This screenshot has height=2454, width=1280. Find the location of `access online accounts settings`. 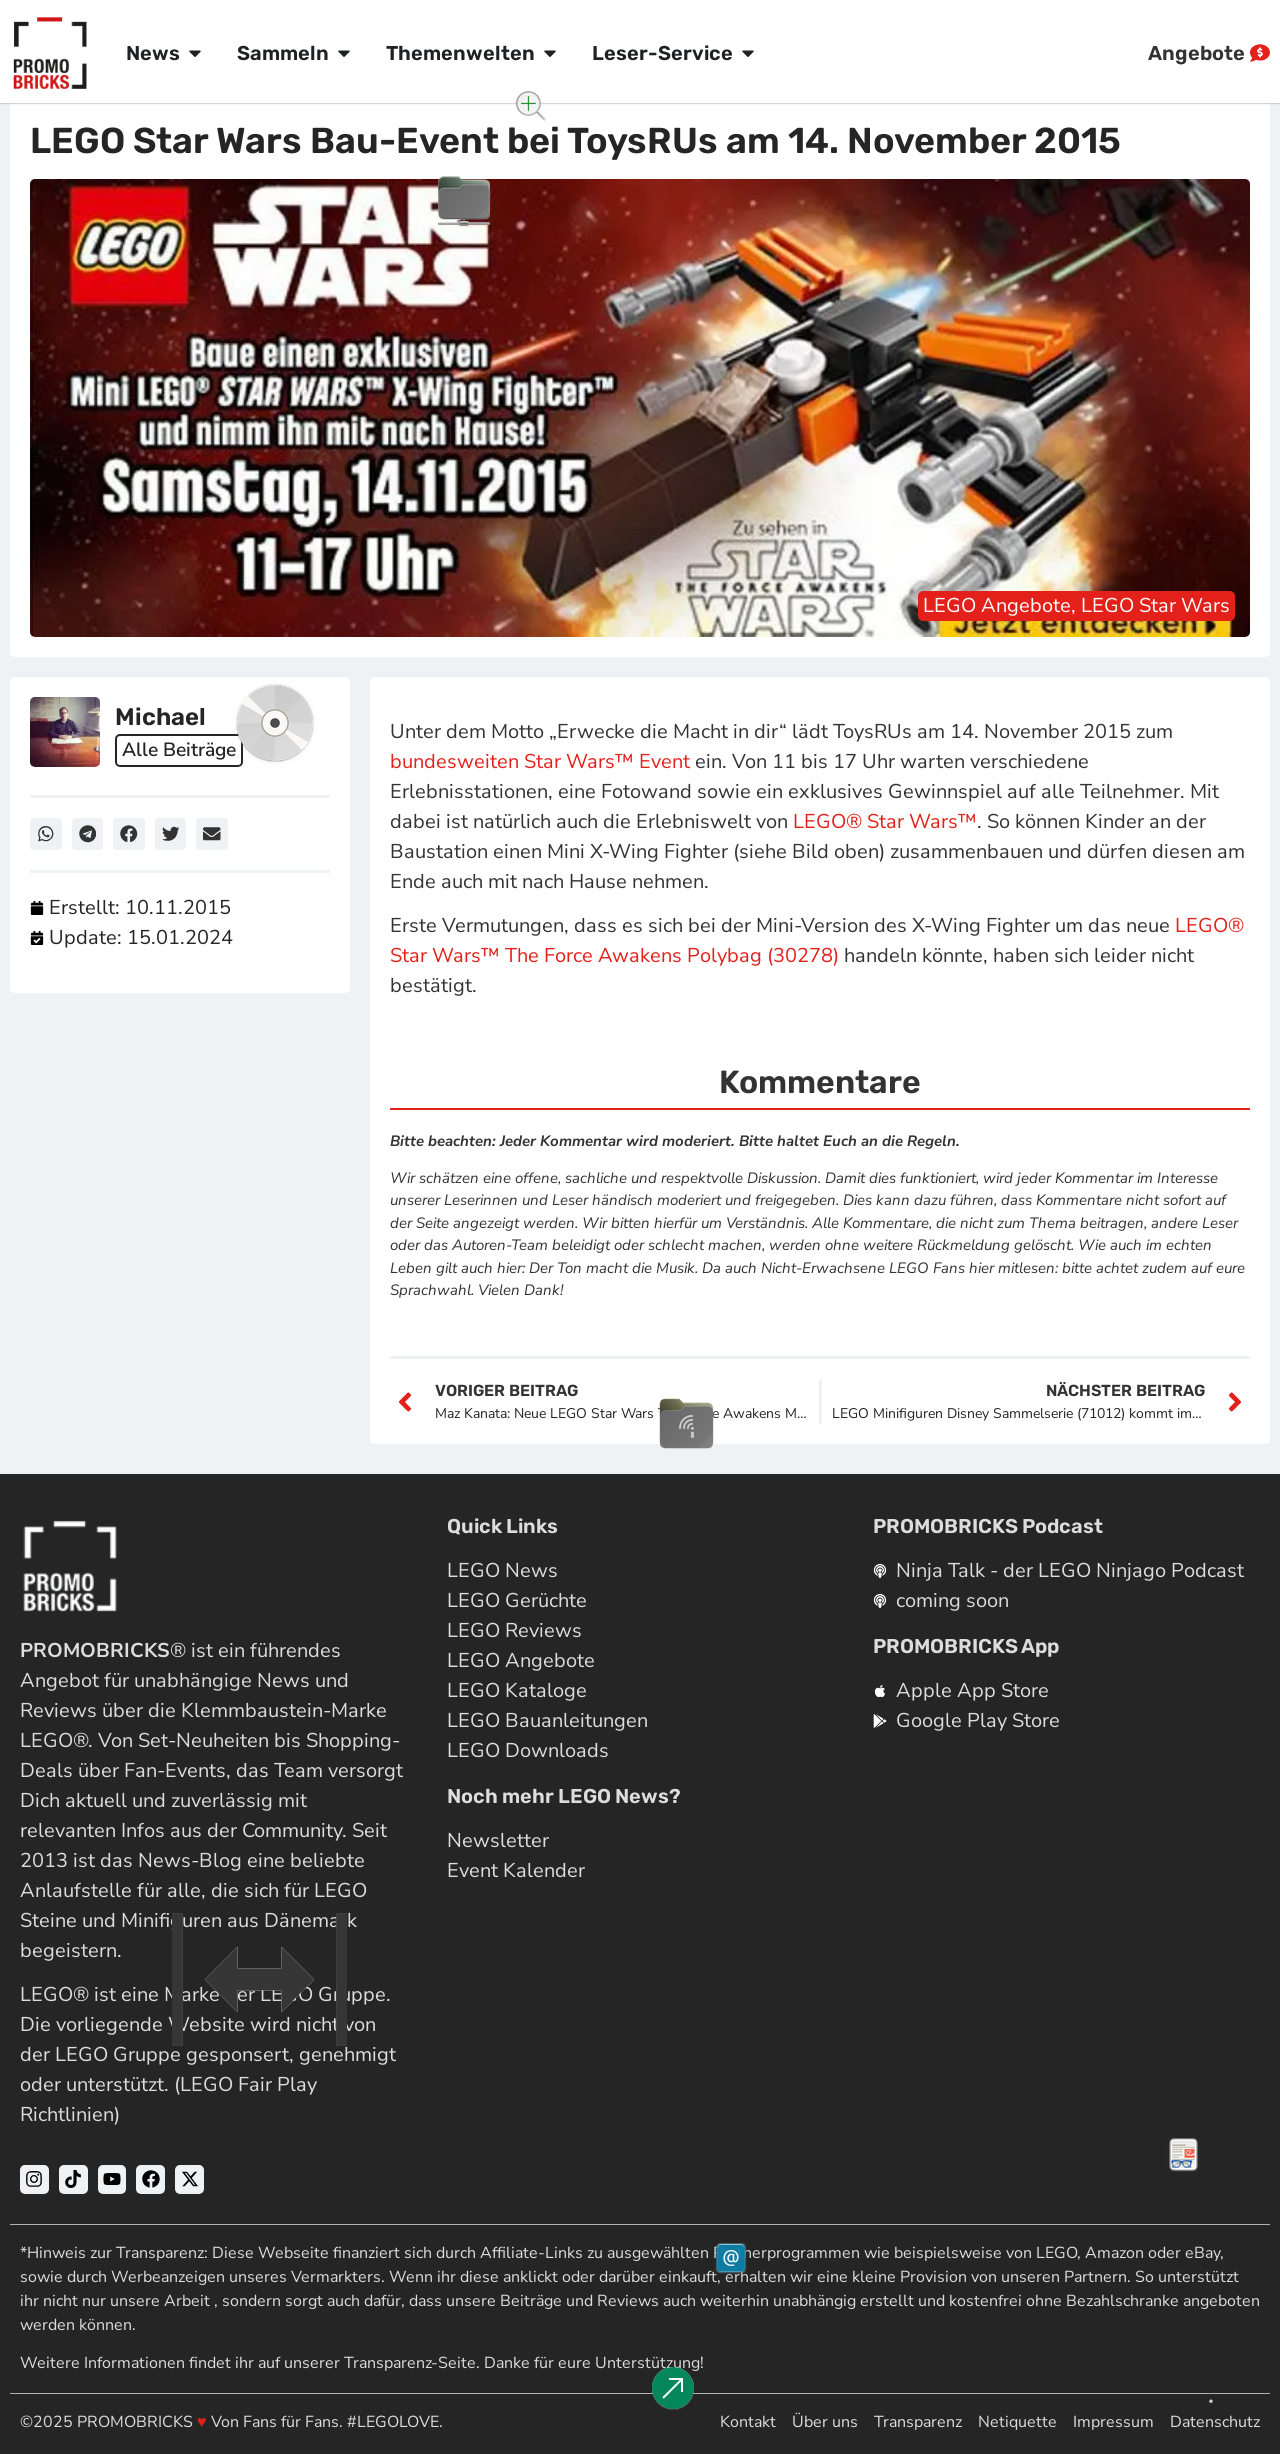

access online accounts settings is located at coordinates (731, 2258).